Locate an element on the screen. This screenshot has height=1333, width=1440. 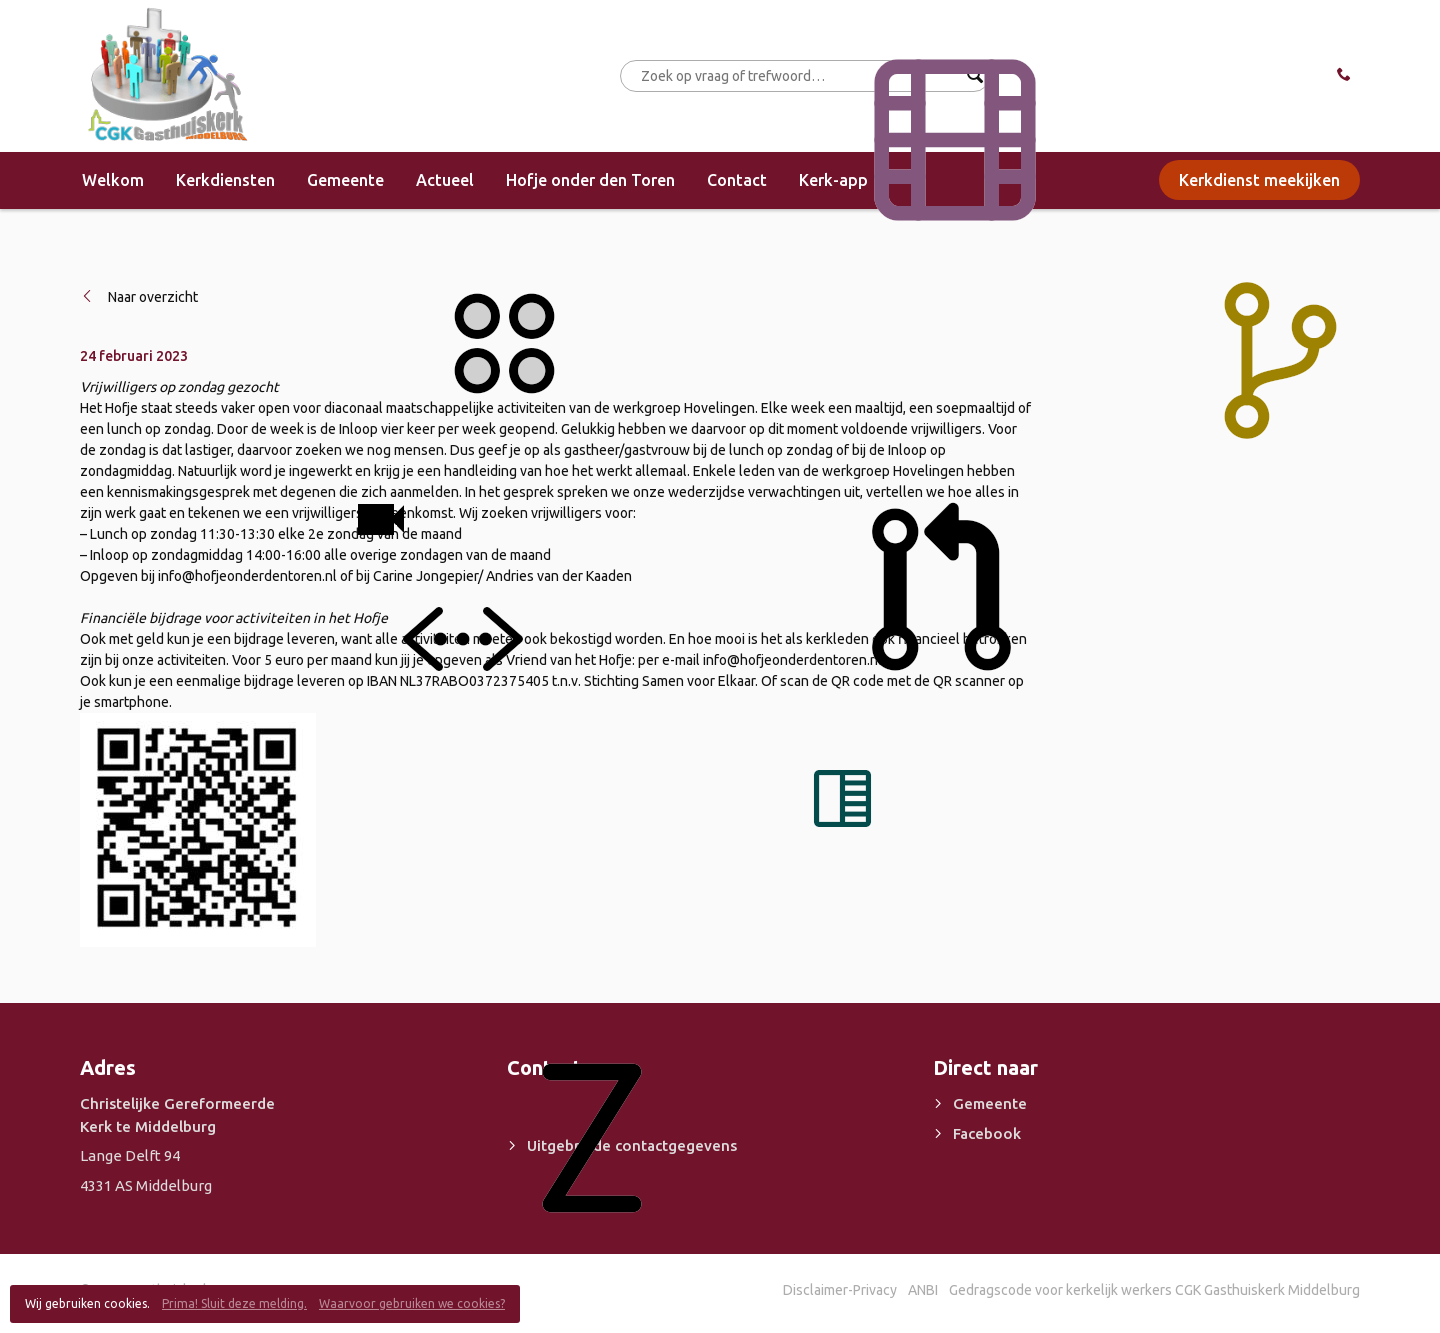
view repository branches is located at coordinates (1280, 360).